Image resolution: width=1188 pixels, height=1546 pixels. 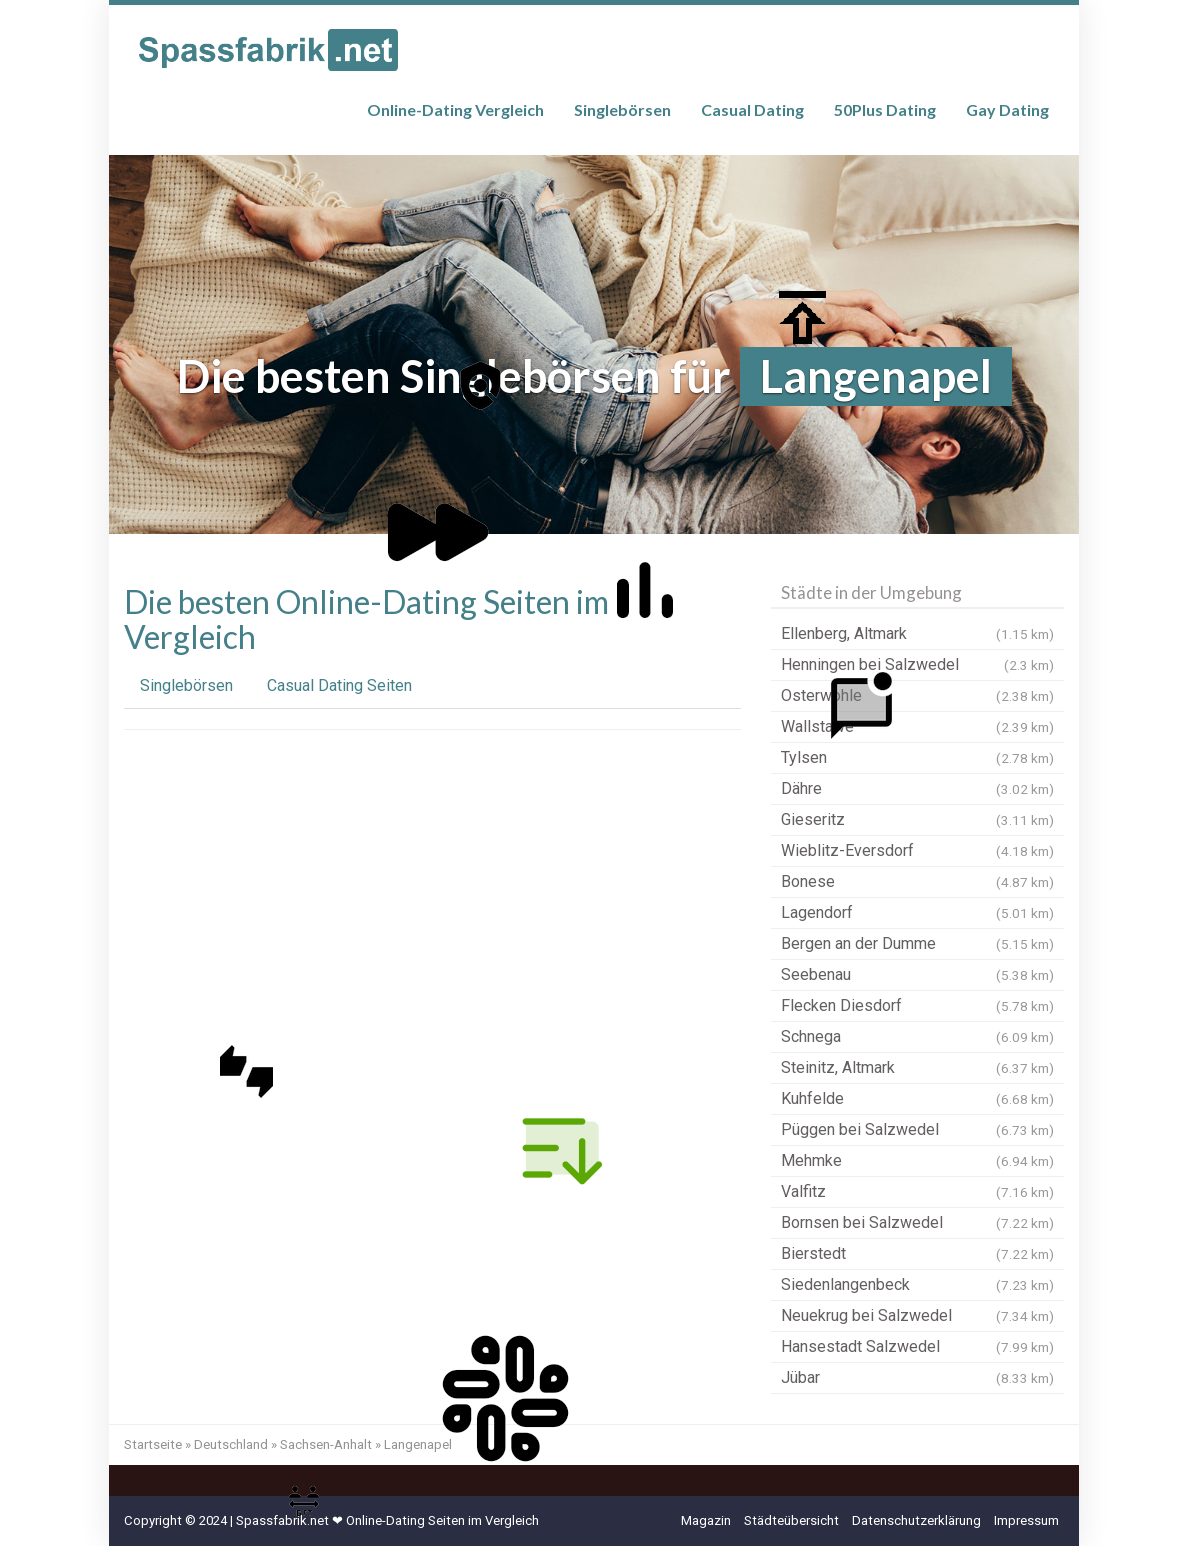 I want to click on view privacy policy or terms, so click(x=480, y=385).